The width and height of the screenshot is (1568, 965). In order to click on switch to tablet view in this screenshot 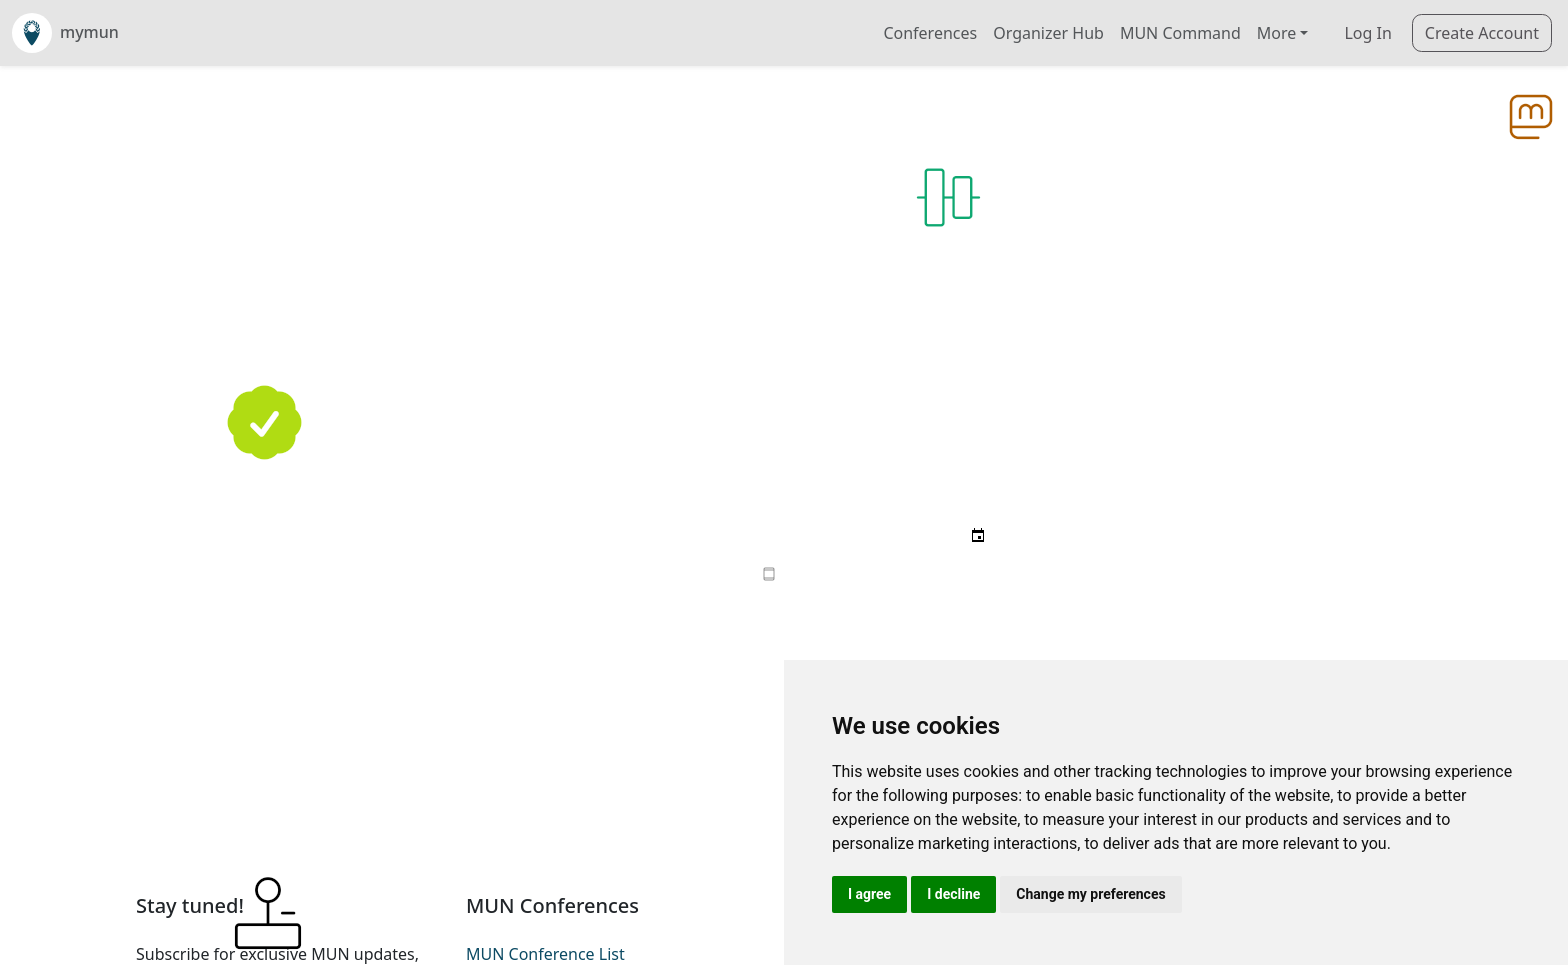, I will do `click(769, 574)`.